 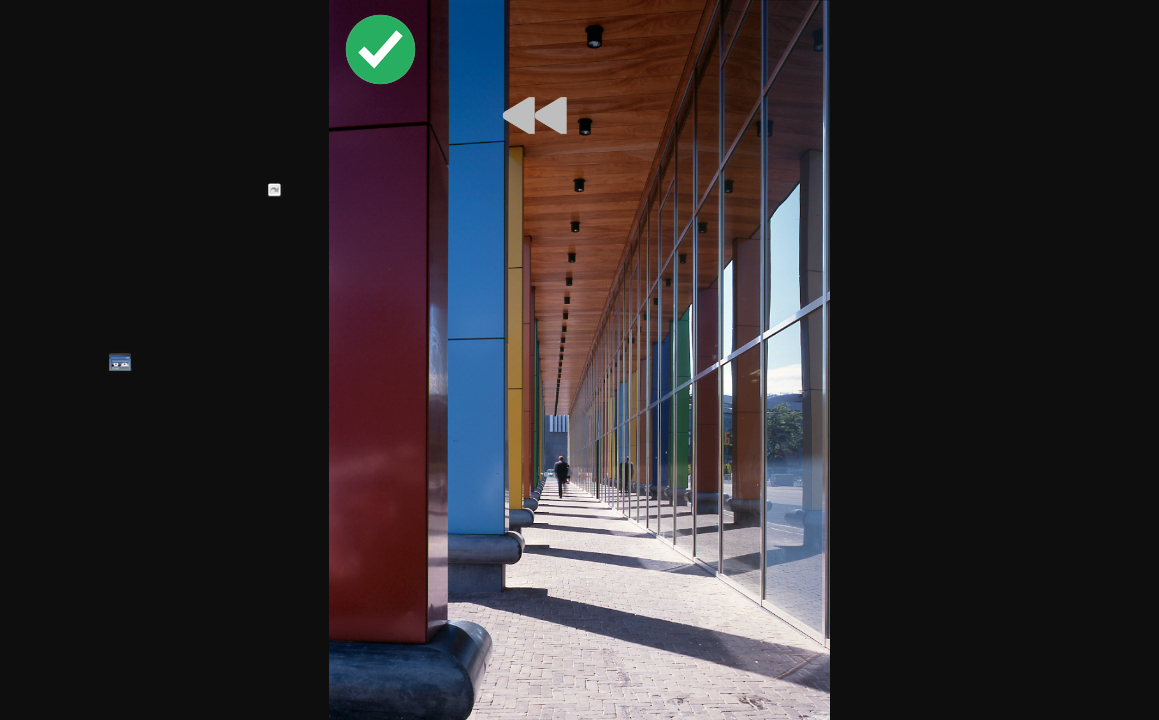 What do you see at coordinates (274, 190) in the screenshot?
I see `indicates a symbolic link or shortcut to another file` at bounding box center [274, 190].